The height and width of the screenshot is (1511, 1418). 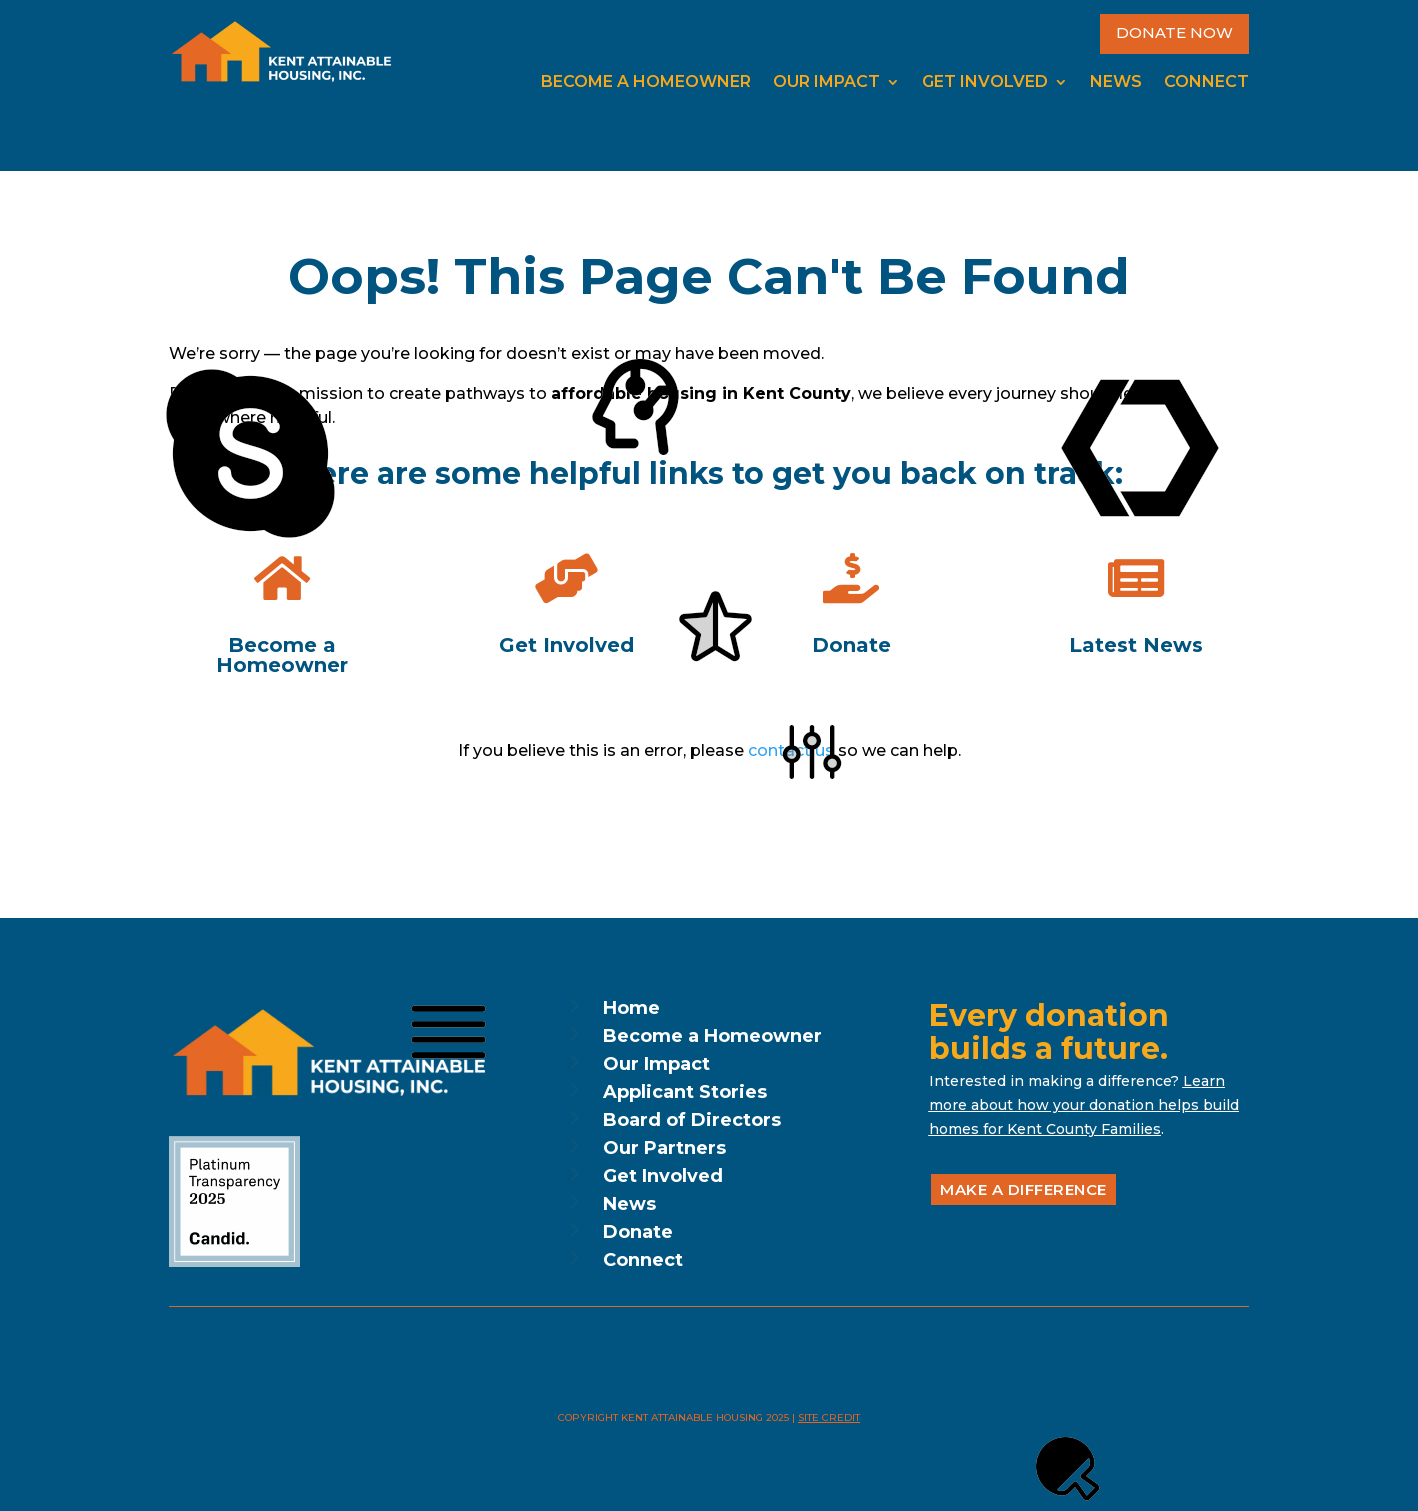 I want to click on adjust settings or preferences, so click(x=812, y=752).